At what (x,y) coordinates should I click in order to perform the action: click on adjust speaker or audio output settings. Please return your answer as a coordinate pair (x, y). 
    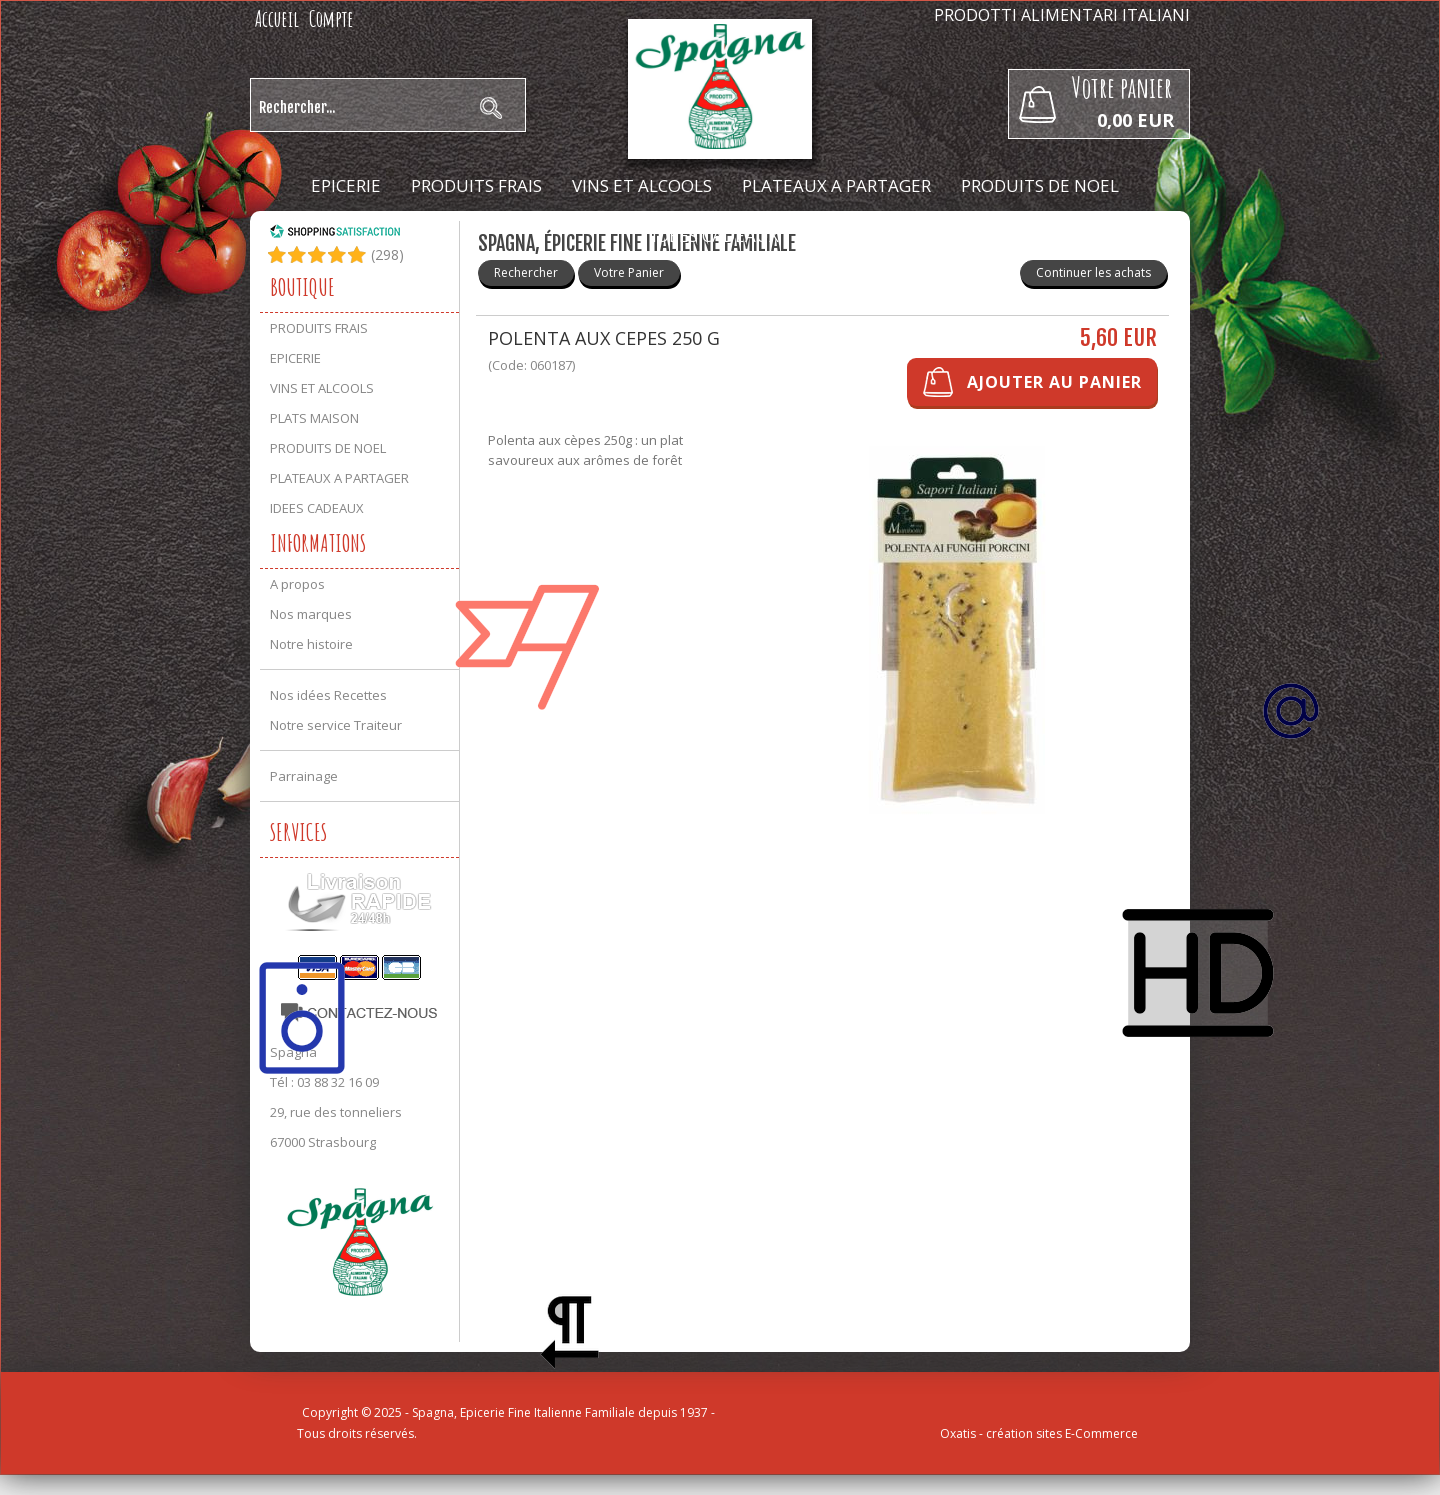
    Looking at the image, I should click on (302, 1018).